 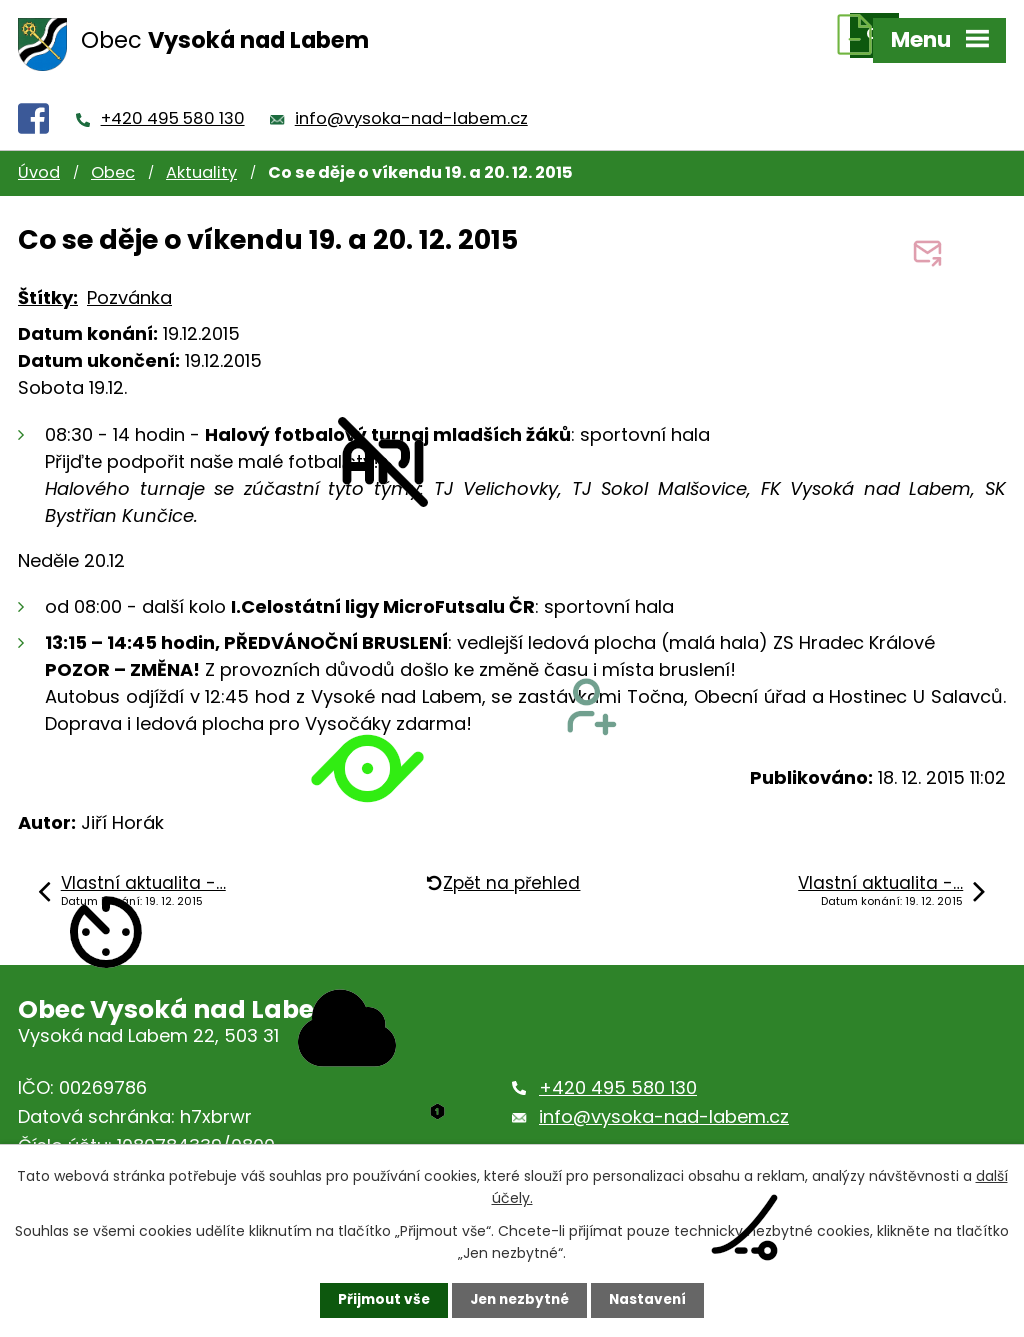 I want to click on indicates step one in a multi-step process, so click(x=437, y=1111).